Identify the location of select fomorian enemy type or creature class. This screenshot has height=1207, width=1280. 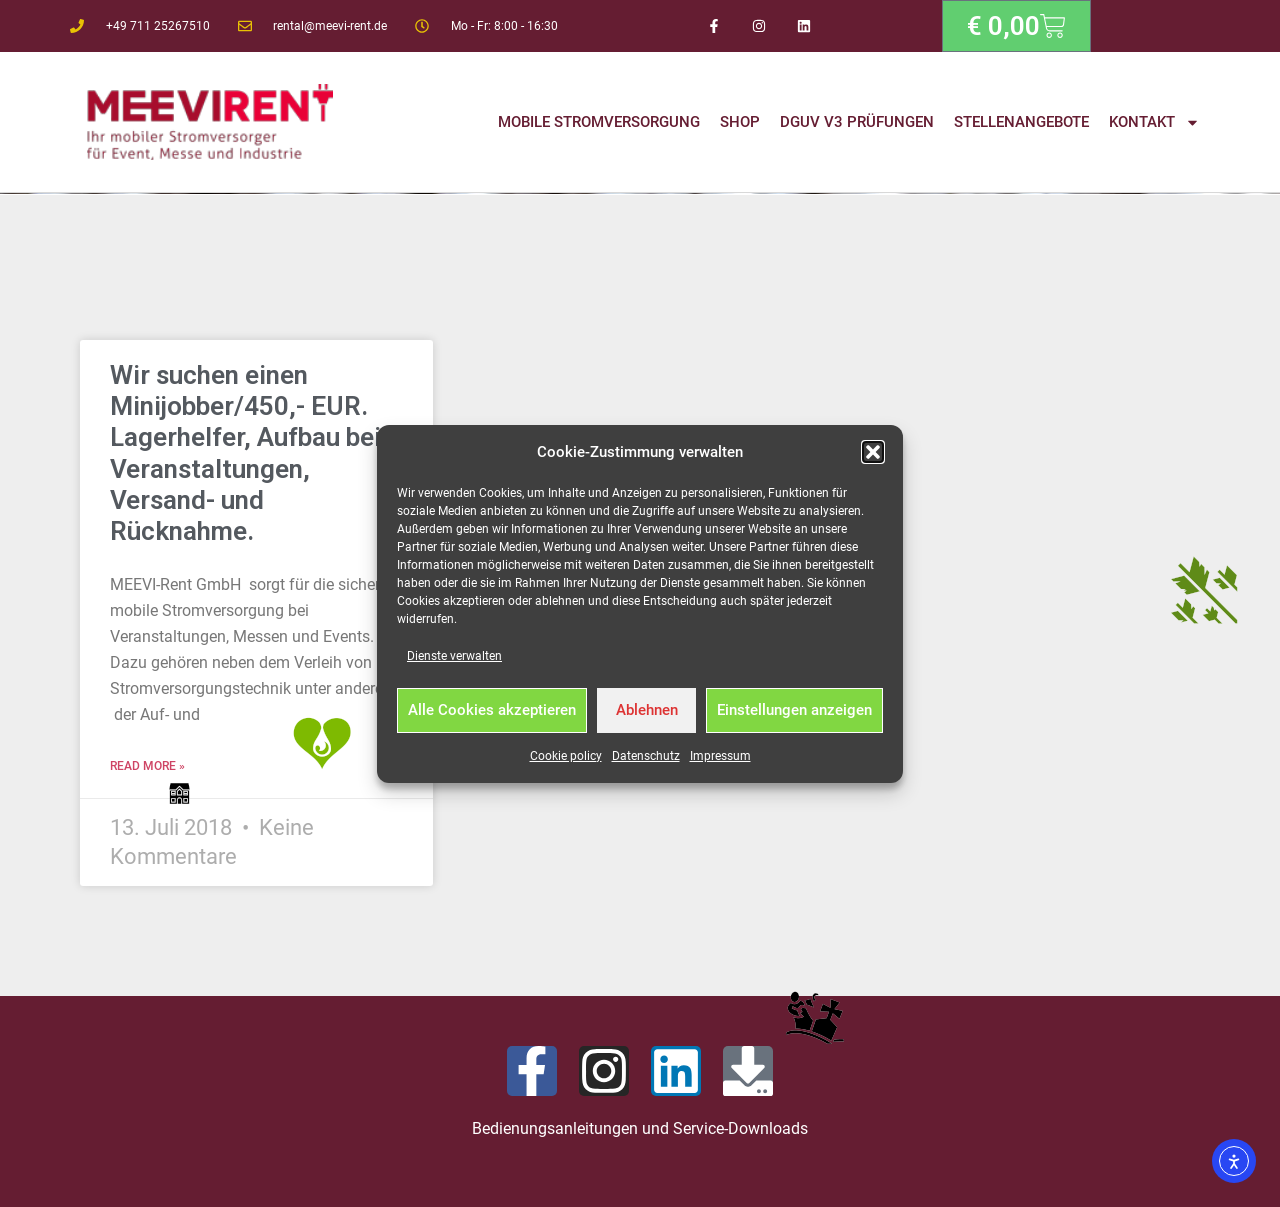
(815, 1015).